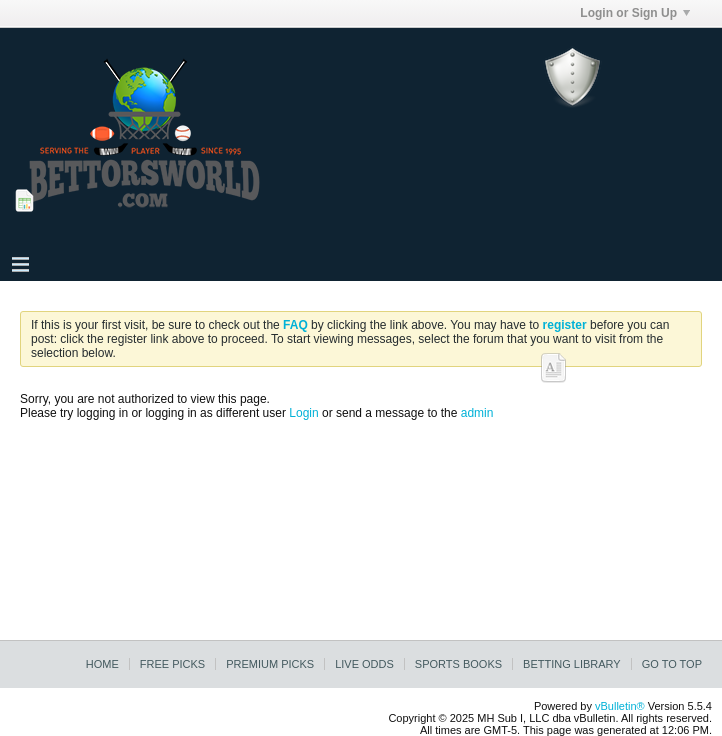 The height and width of the screenshot is (736, 722). What do you see at coordinates (24, 200) in the screenshot?
I see `open a spreadsheet file` at bounding box center [24, 200].